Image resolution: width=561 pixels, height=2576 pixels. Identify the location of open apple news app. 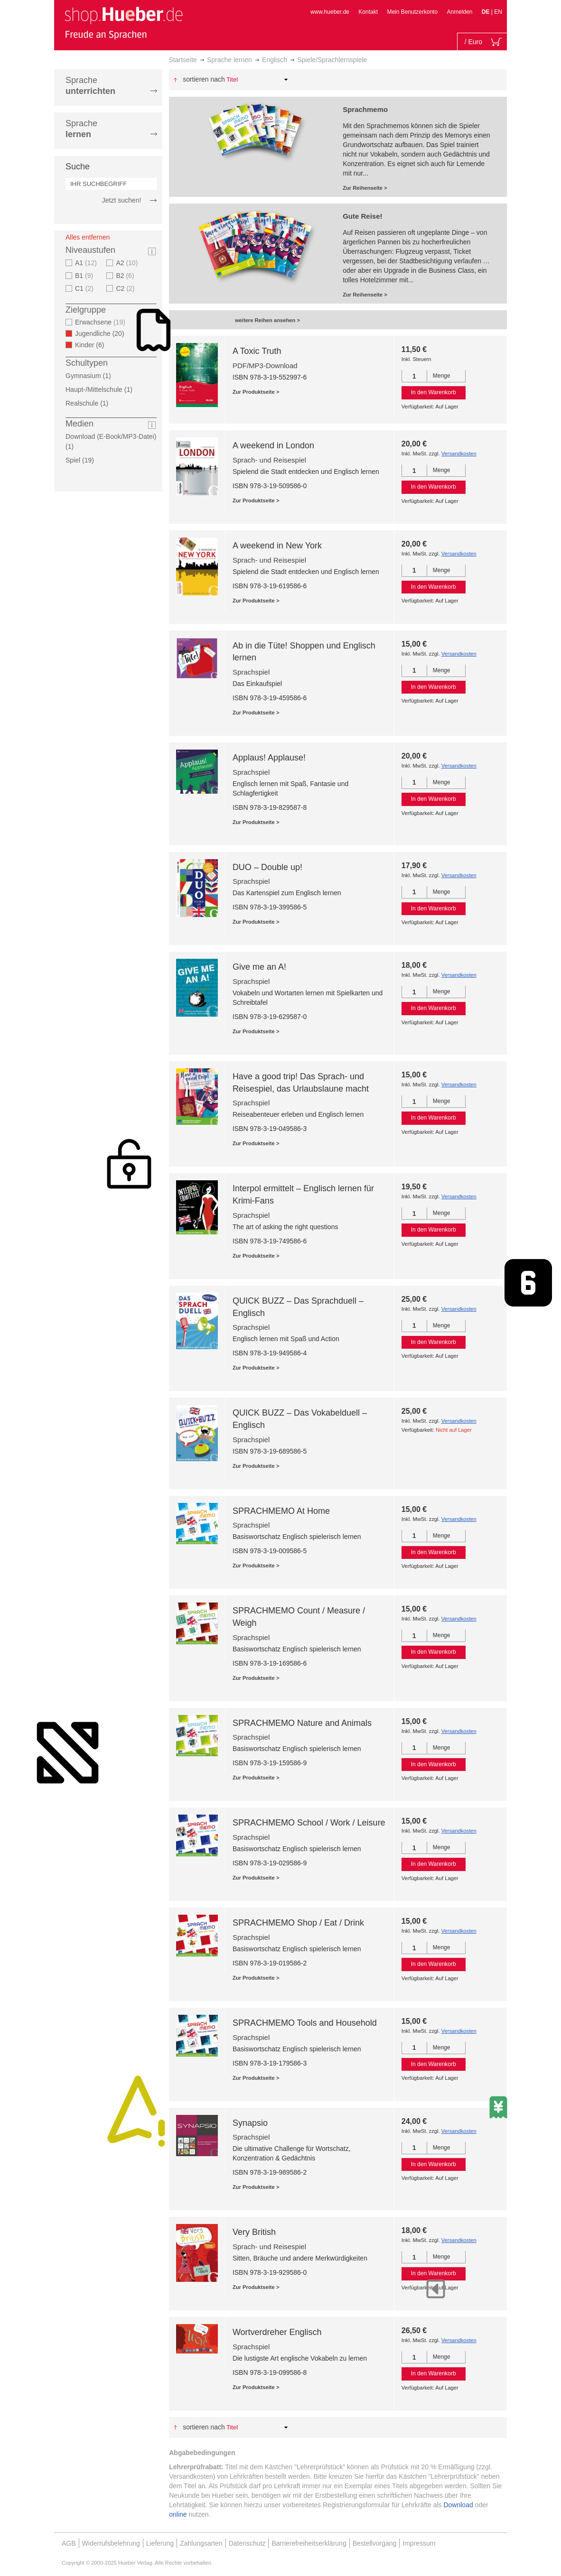
(67, 1752).